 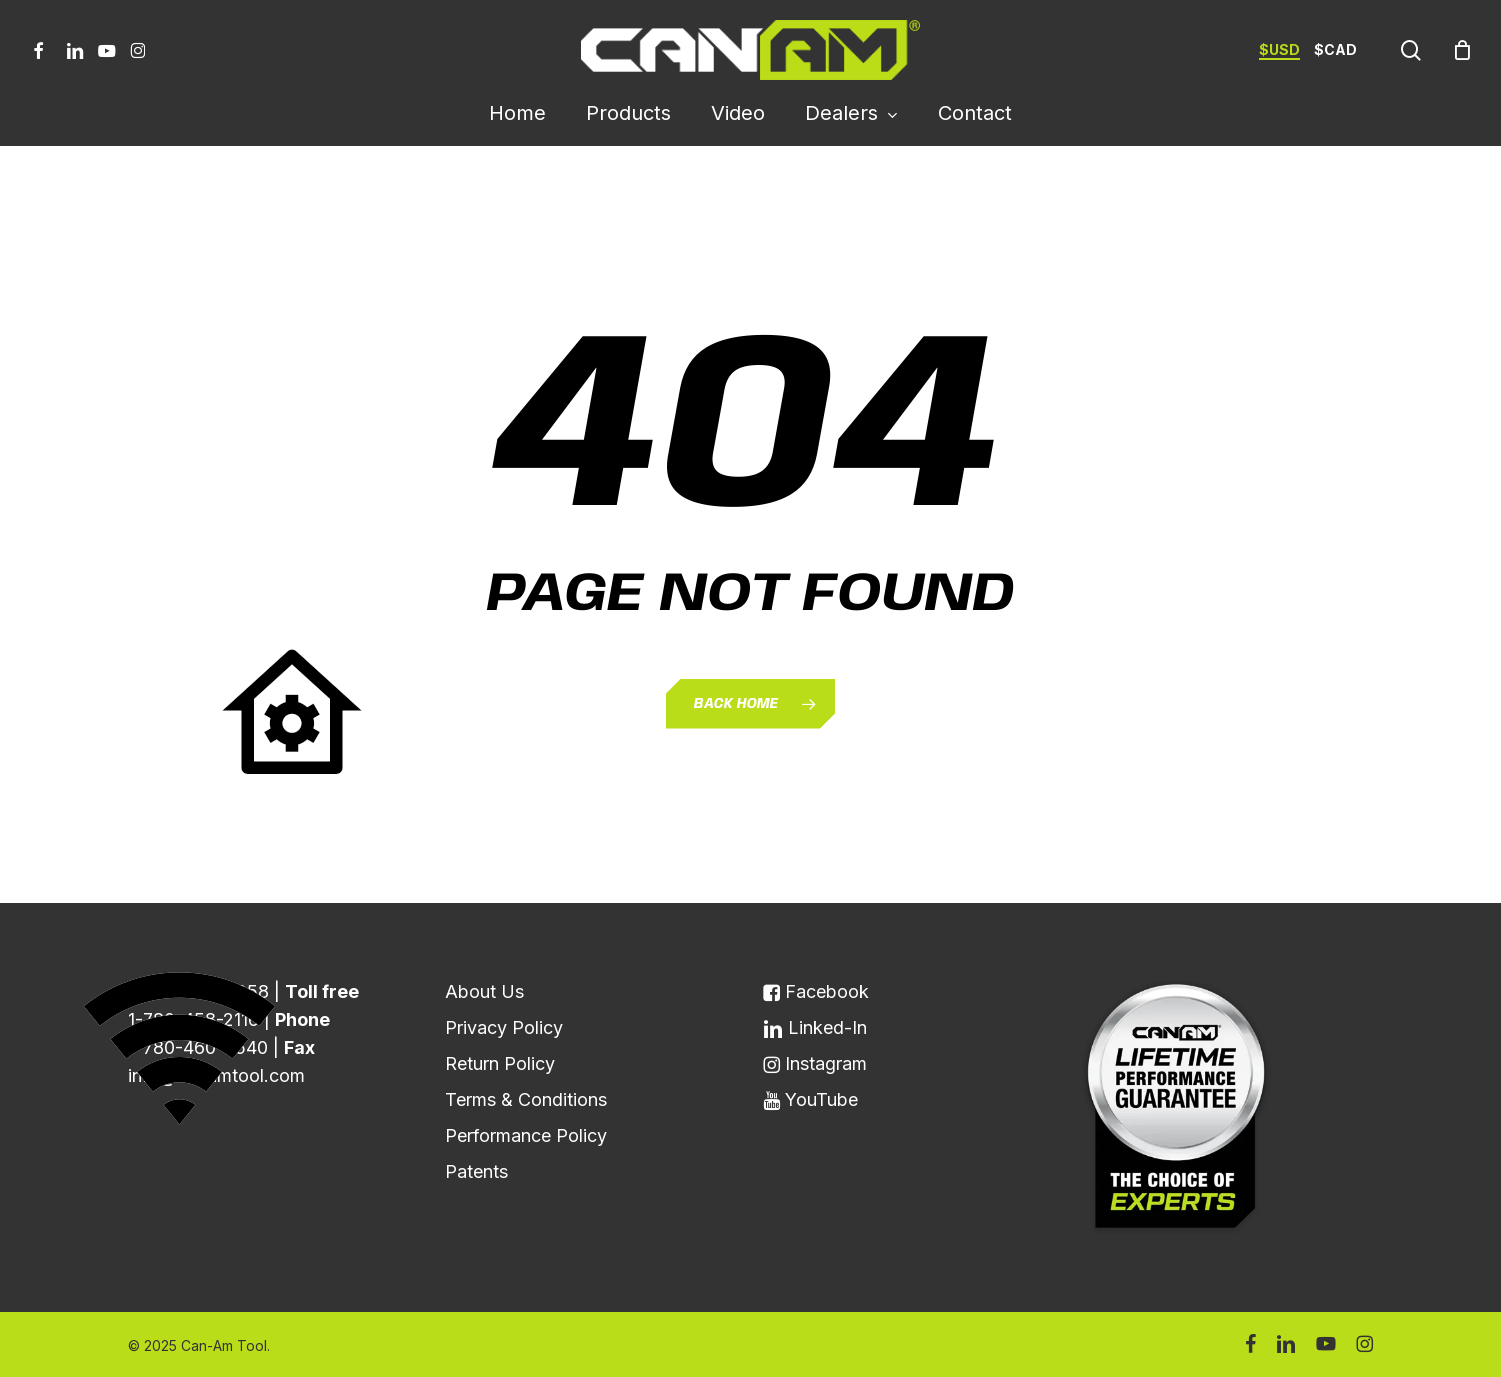 What do you see at coordinates (292, 717) in the screenshot?
I see `access home settings` at bounding box center [292, 717].